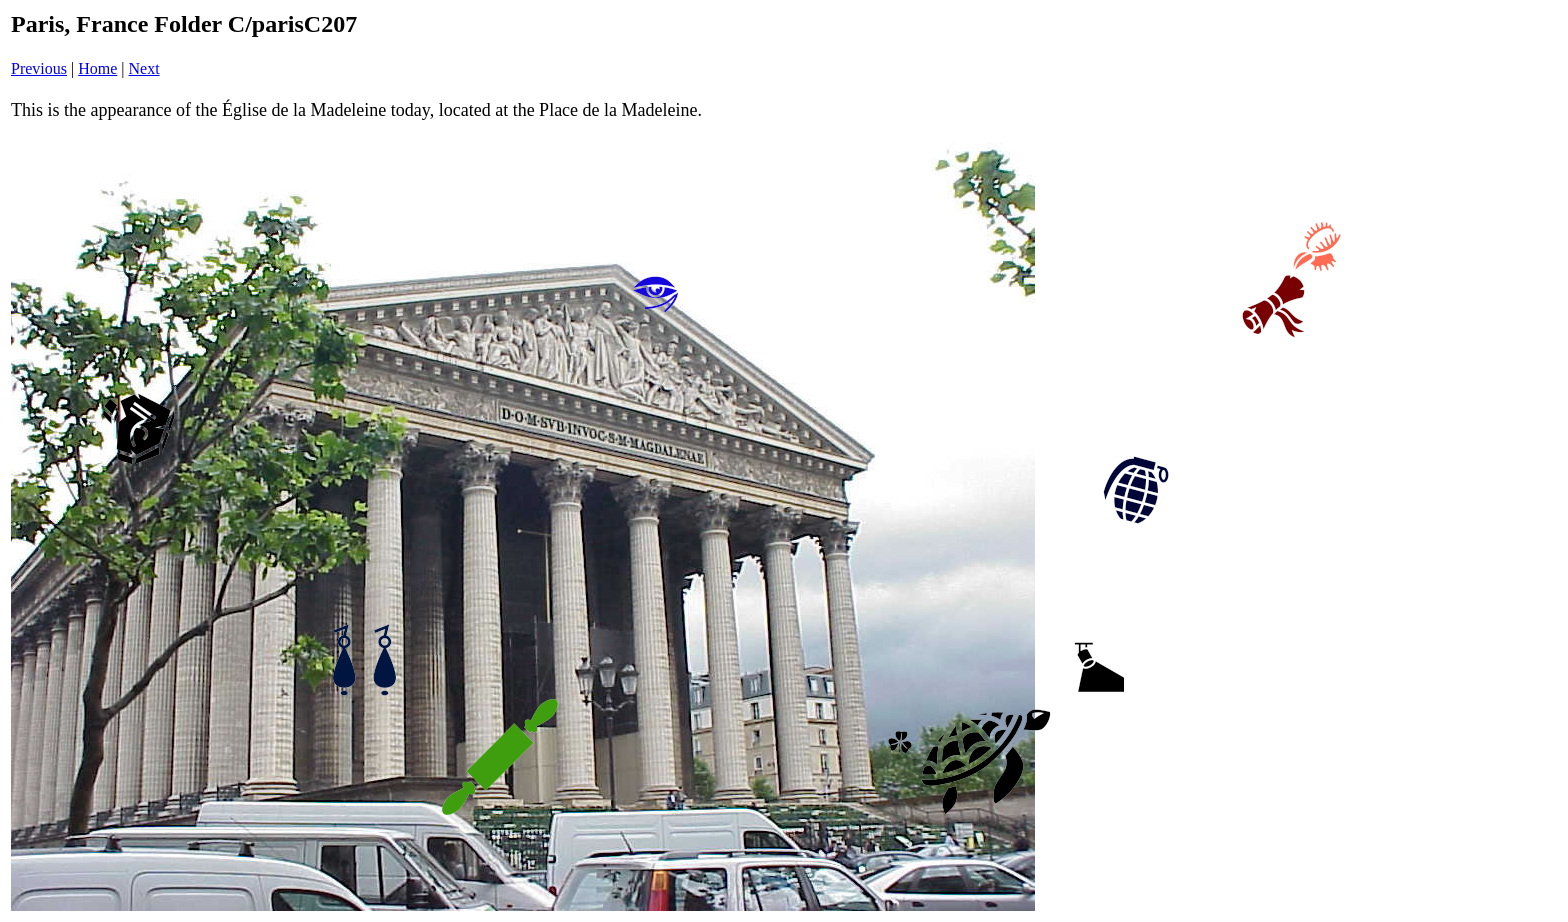 Image resolution: width=1568 pixels, height=922 pixels. Describe the element at coordinates (655, 289) in the screenshot. I see `indicates eye strain or fatigue warning` at that location.